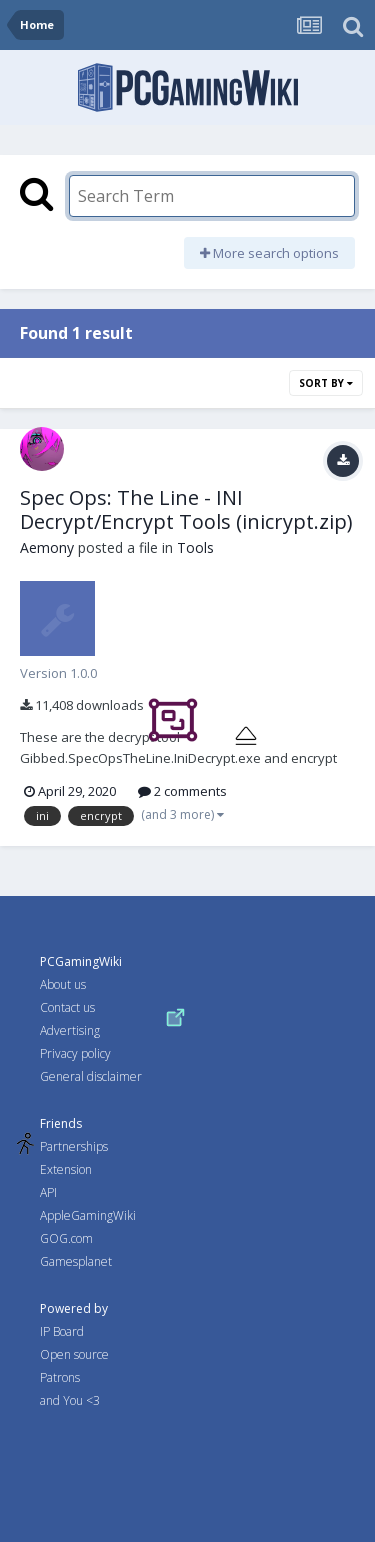  Describe the element at coordinates (175, 1017) in the screenshot. I see `open link in a new window or tab` at that location.